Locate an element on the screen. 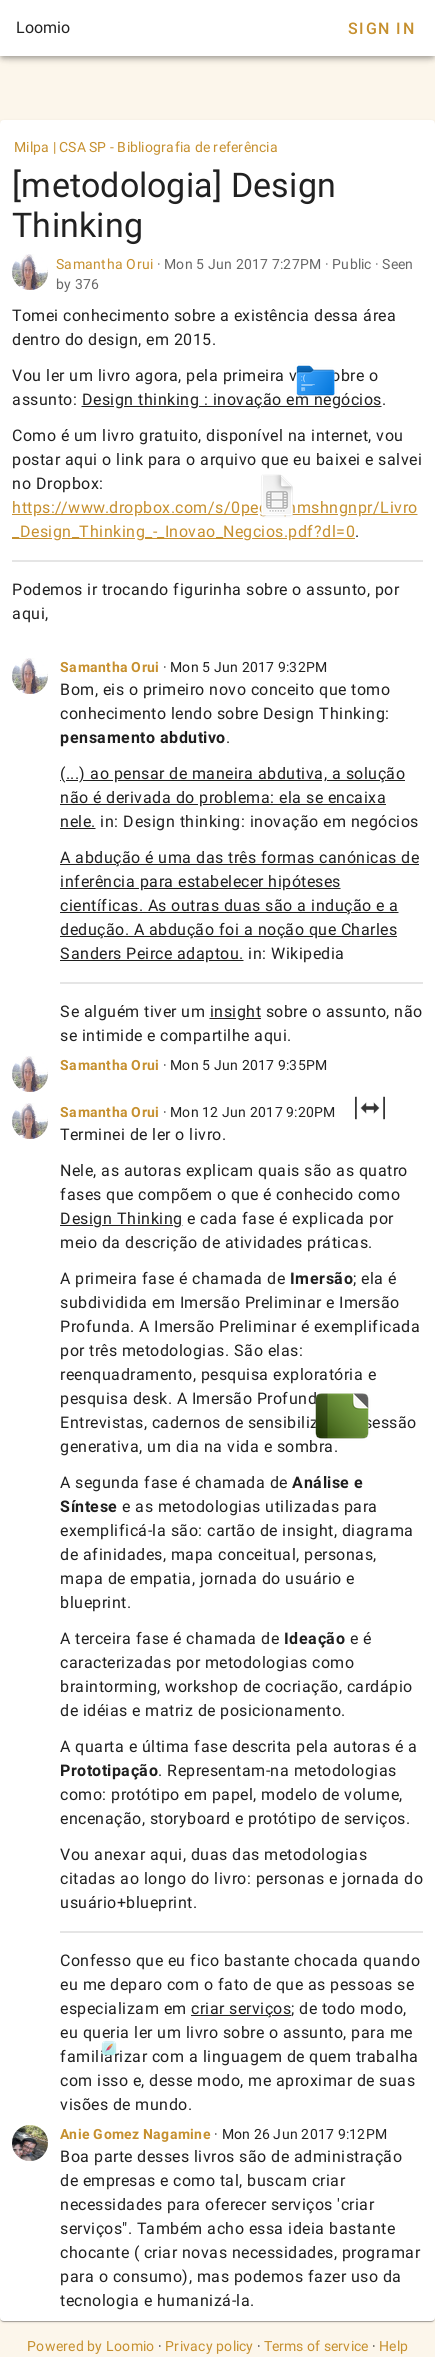 The image size is (435, 2357). folder containing system crash logs or error reports is located at coordinates (315, 381).